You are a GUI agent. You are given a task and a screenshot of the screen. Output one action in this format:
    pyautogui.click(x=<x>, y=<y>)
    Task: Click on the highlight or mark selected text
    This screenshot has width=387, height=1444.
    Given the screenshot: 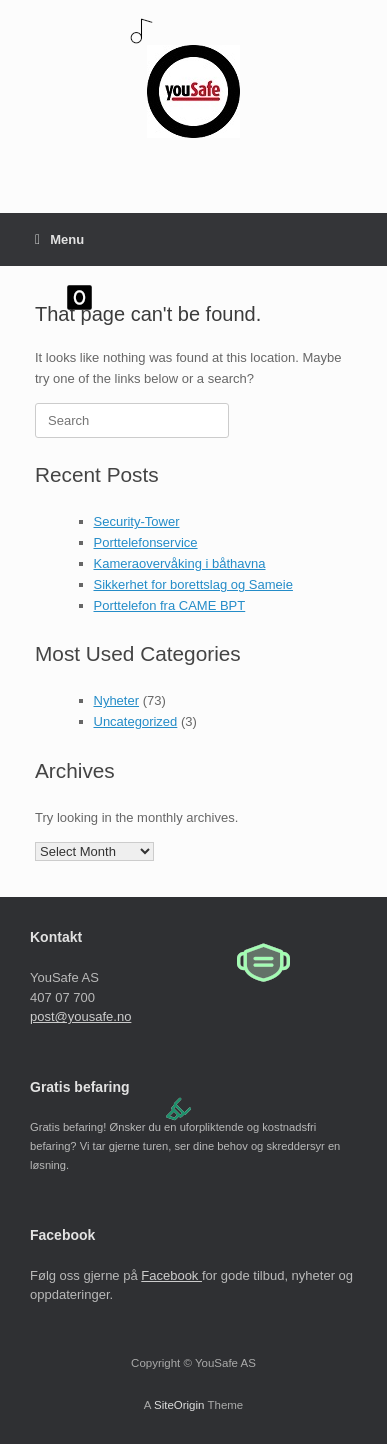 What is the action you would take?
    pyautogui.click(x=178, y=1110)
    